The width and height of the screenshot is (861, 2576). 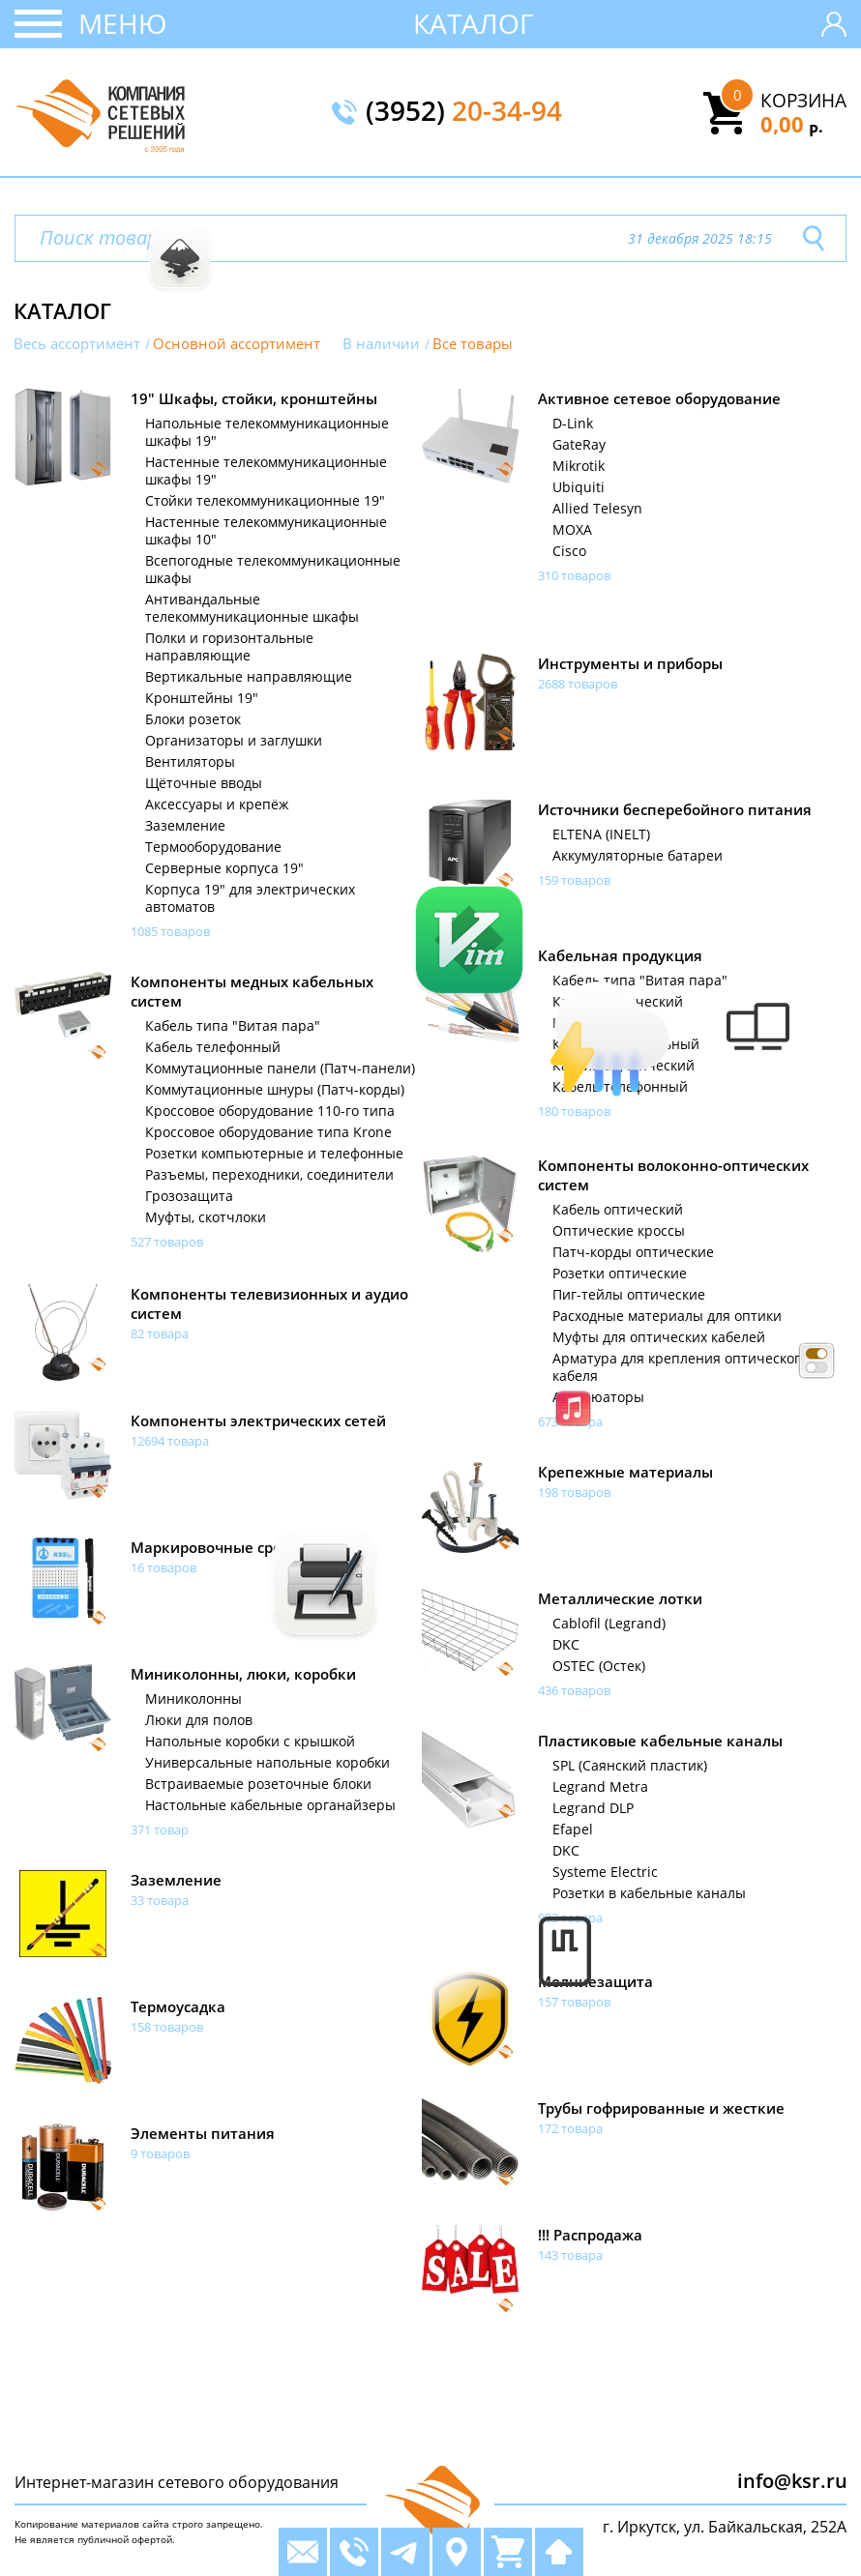 I want to click on display arrangement settings for multiple monitors, so click(x=757, y=1026).